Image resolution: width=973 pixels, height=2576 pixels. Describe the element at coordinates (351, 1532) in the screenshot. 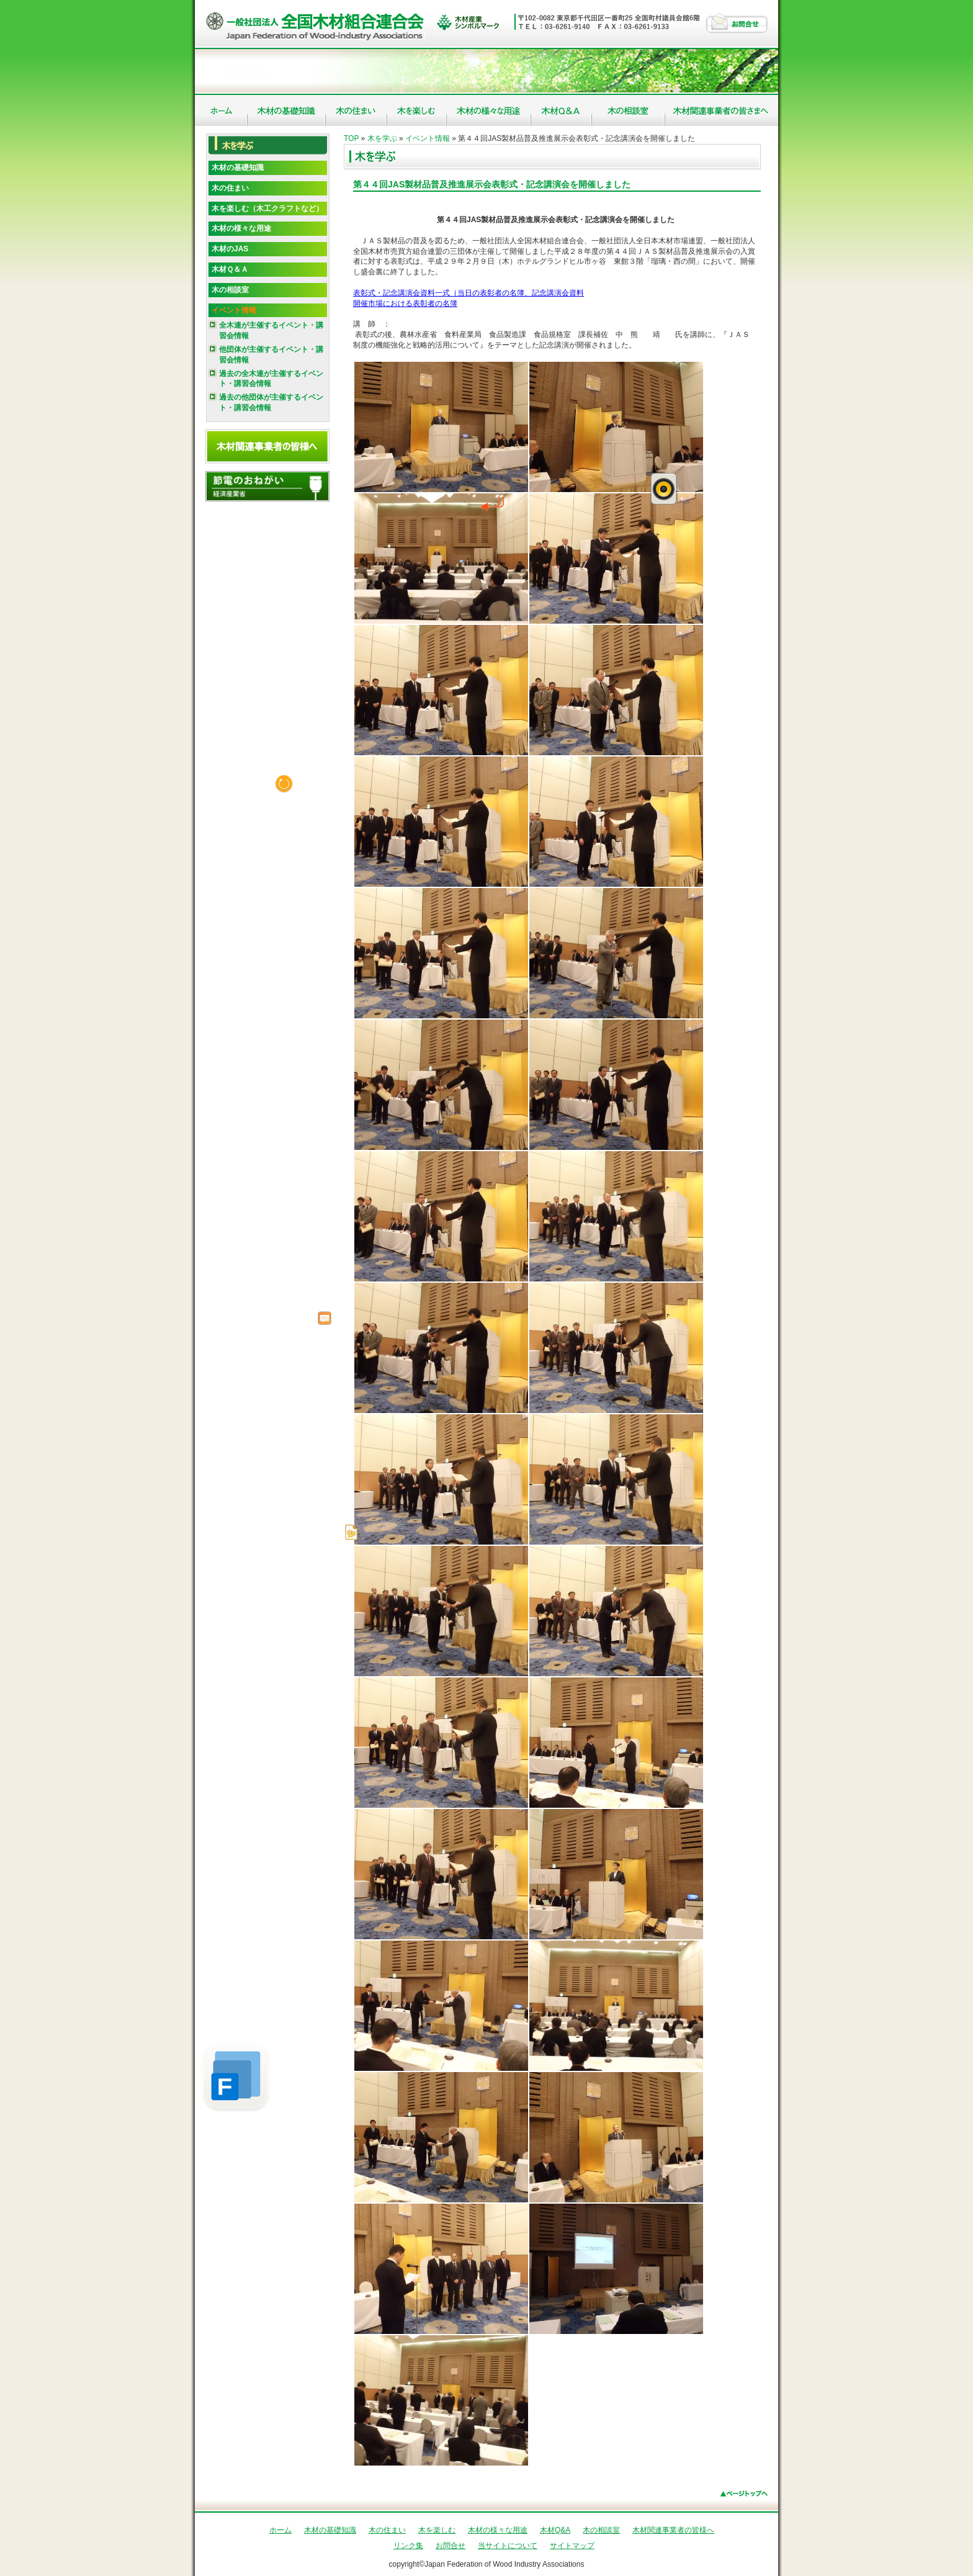

I see `libreoffice draw document file` at that location.